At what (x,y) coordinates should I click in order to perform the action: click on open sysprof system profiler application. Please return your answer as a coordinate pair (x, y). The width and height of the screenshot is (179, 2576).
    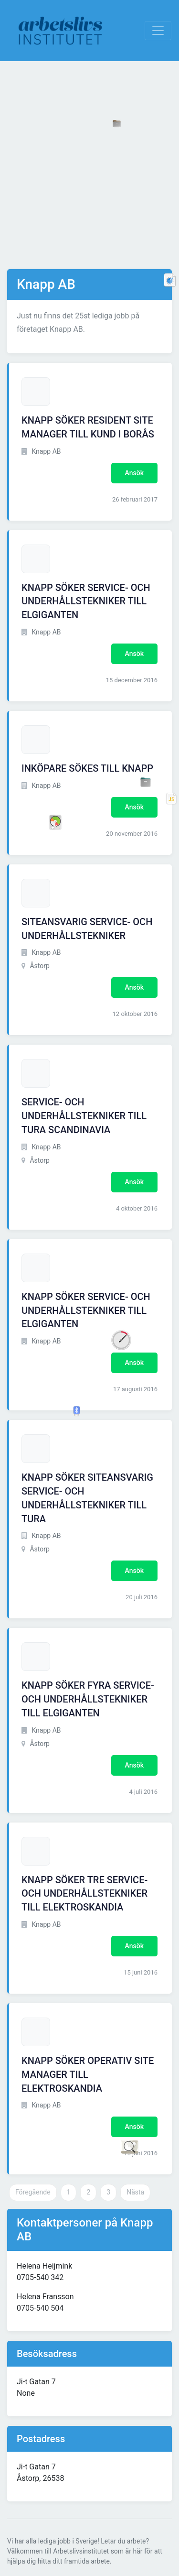
    Looking at the image, I should click on (121, 1340).